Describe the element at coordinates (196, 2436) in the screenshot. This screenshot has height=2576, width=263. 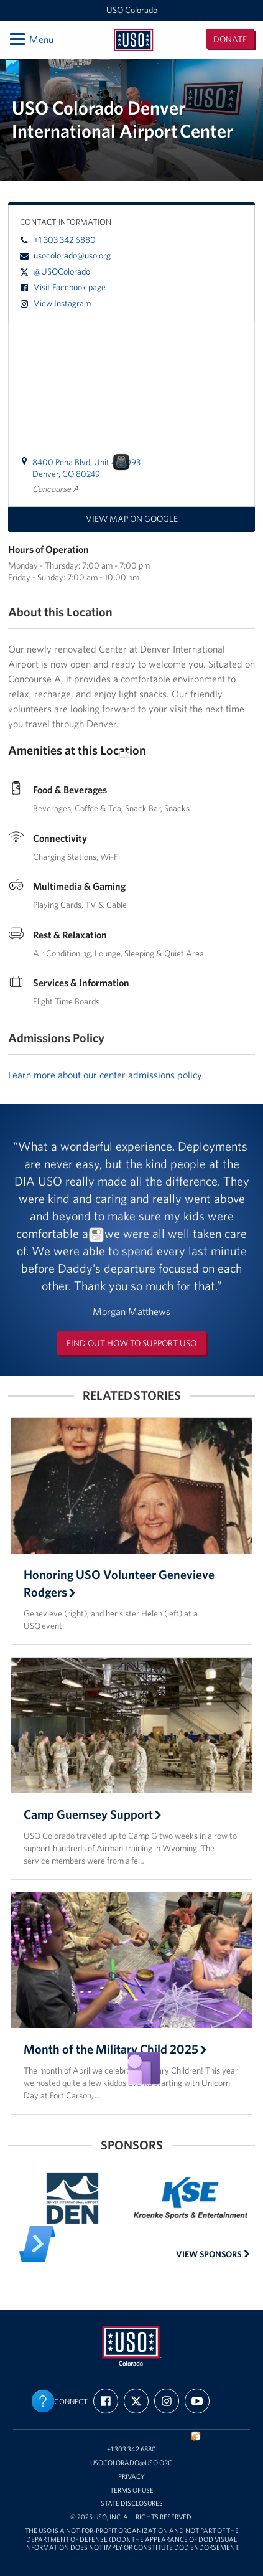
I see `open freeoffice presentations app` at that location.